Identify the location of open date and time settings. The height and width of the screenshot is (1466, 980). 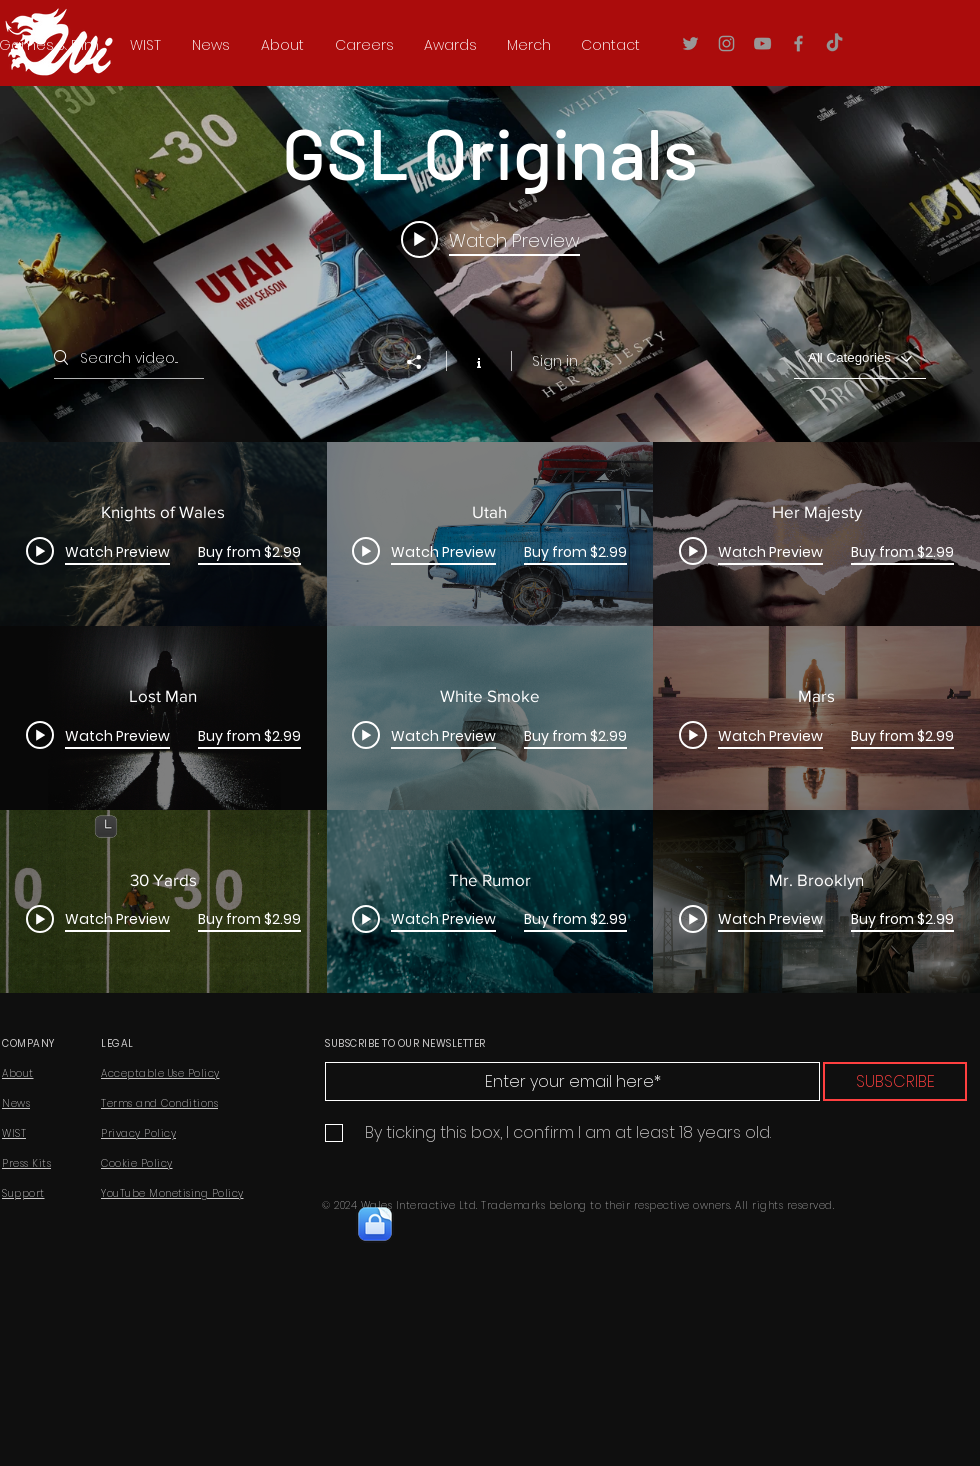
(106, 827).